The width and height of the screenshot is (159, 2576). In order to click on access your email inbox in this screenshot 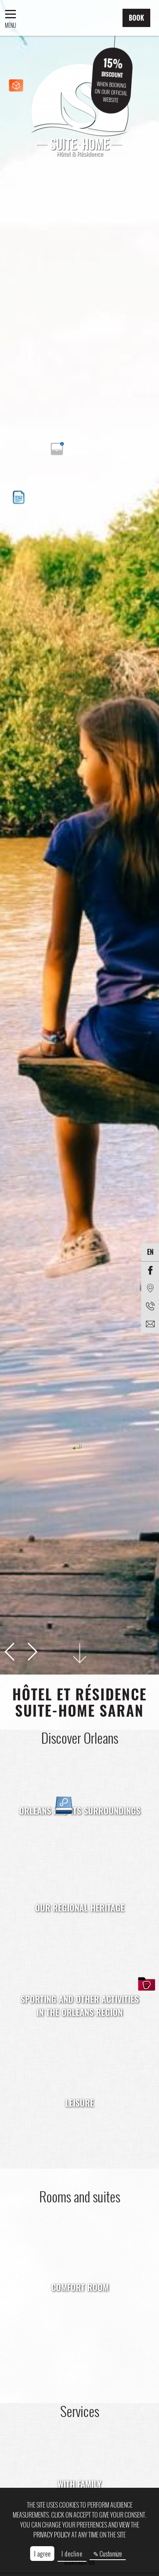, I will do `click(57, 449)`.